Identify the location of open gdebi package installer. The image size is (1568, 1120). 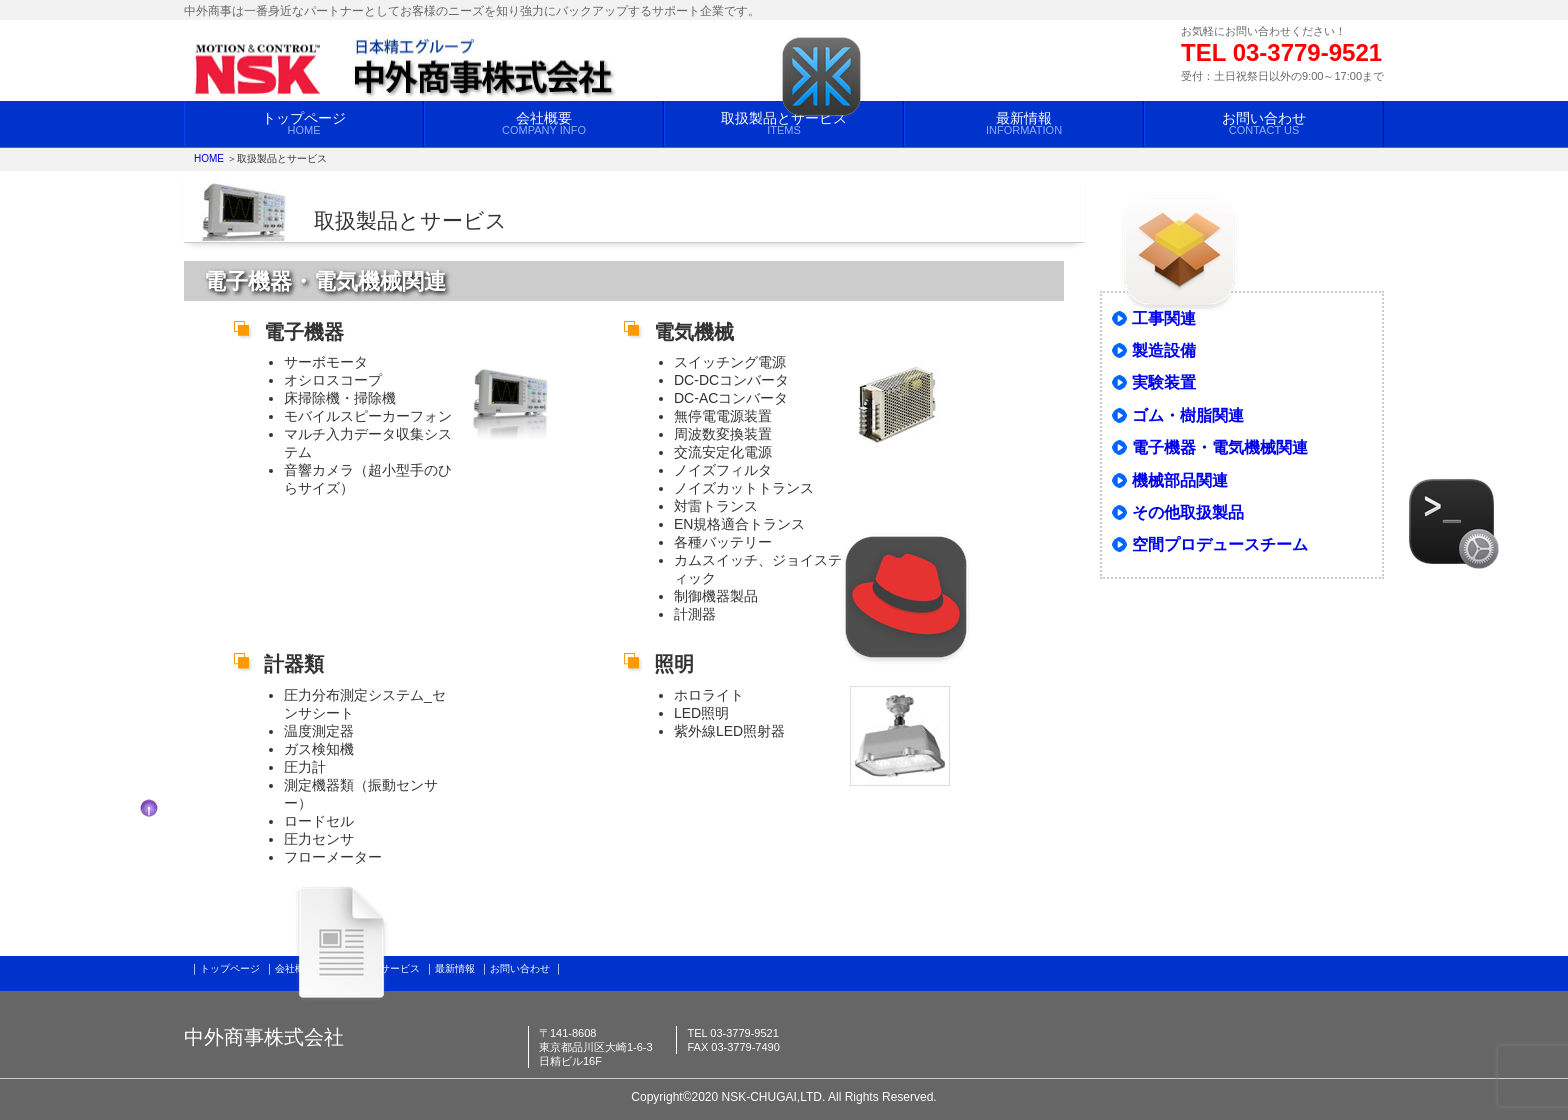
(1179, 250).